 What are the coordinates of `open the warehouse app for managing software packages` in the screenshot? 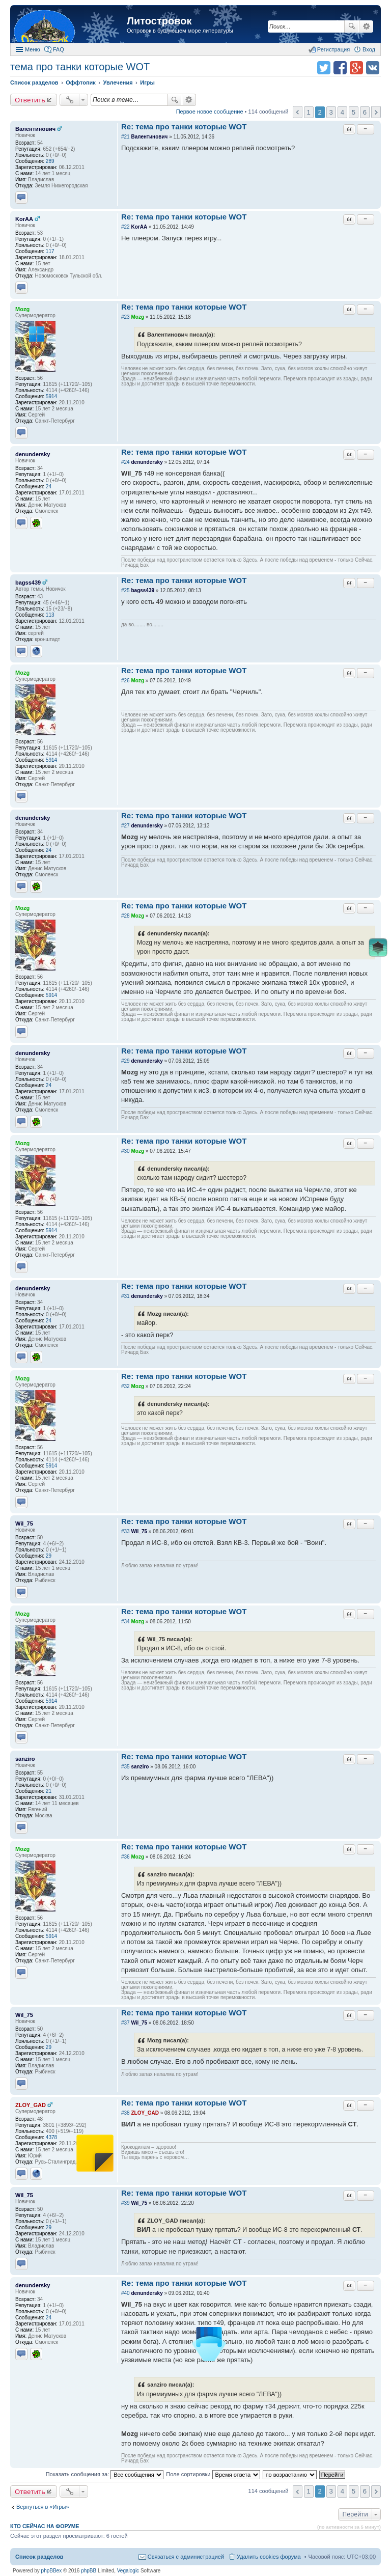 It's located at (209, 2344).